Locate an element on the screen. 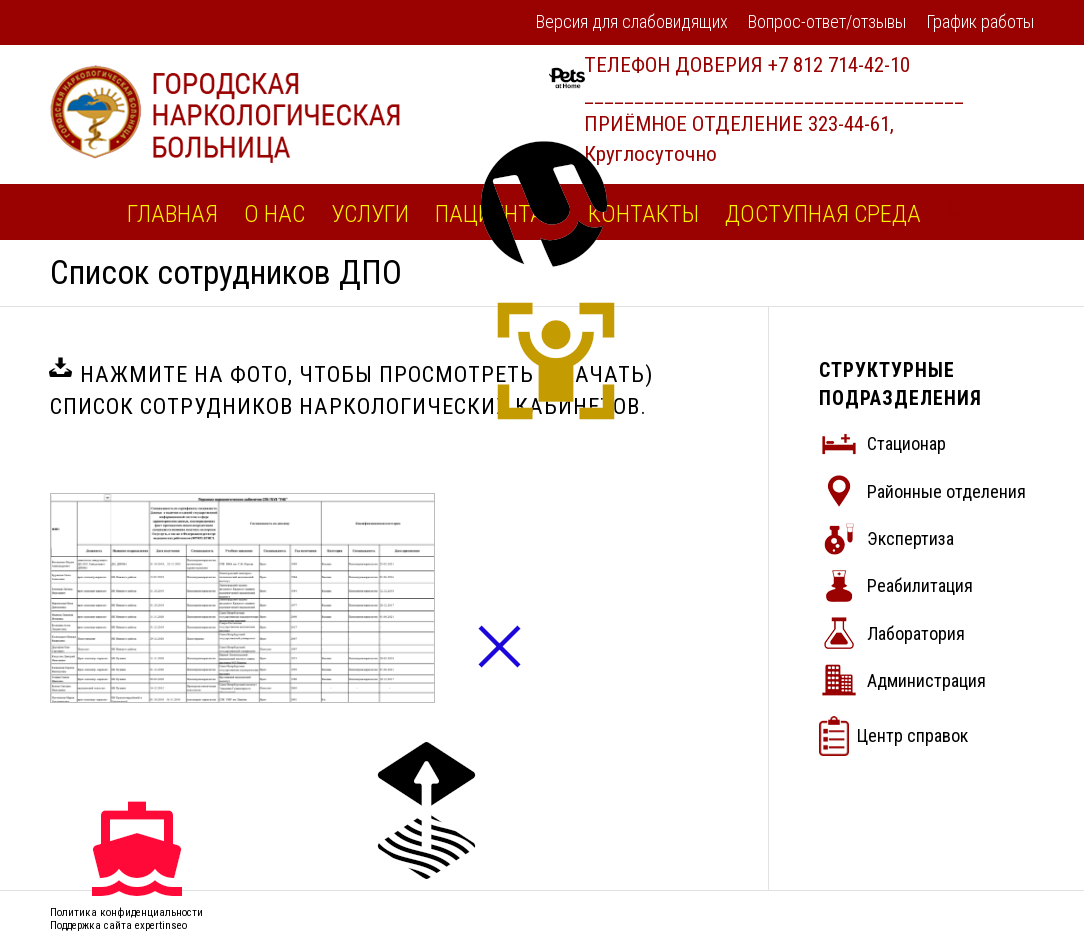 This screenshot has width=1084, height=947. close the current window or dialog is located at coordinates (499, 646).